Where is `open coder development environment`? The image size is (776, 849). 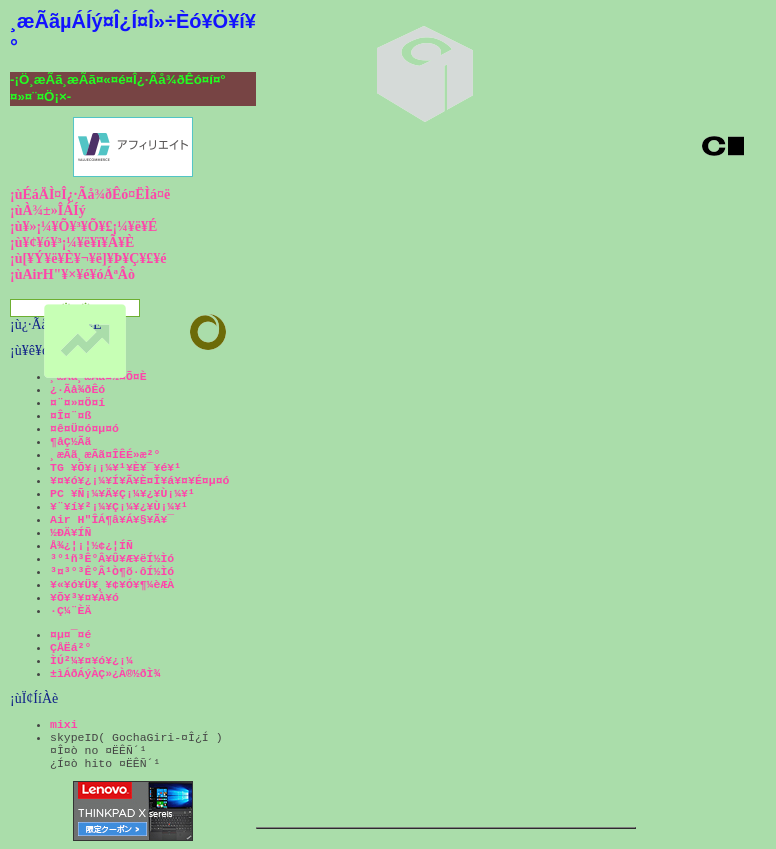
open coder development environment is located at coordinates (723, 146).